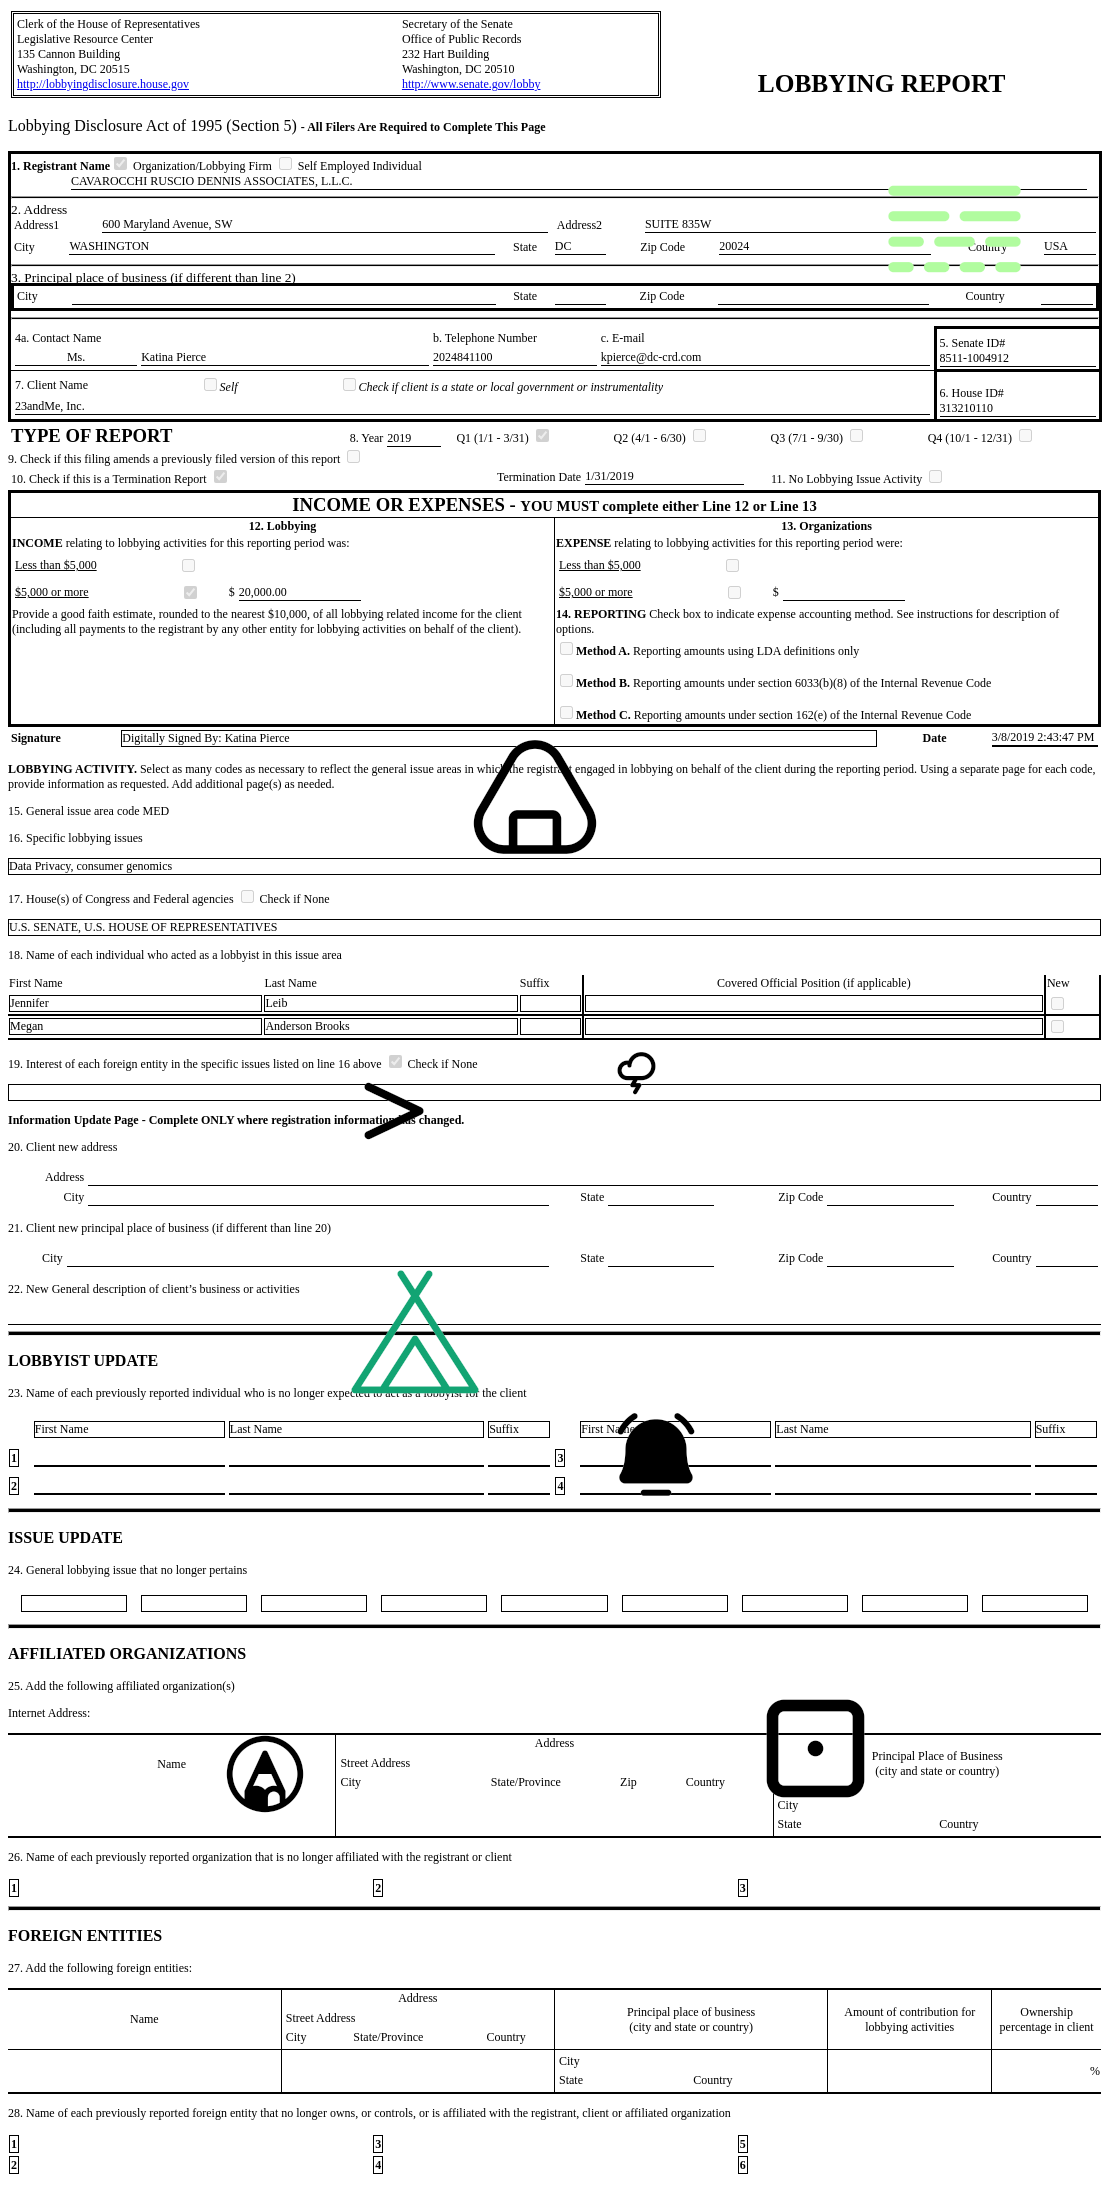 The image size is (1109, 2186). I want to click on view camping or outdoor accommodations, so click(415, 1339).